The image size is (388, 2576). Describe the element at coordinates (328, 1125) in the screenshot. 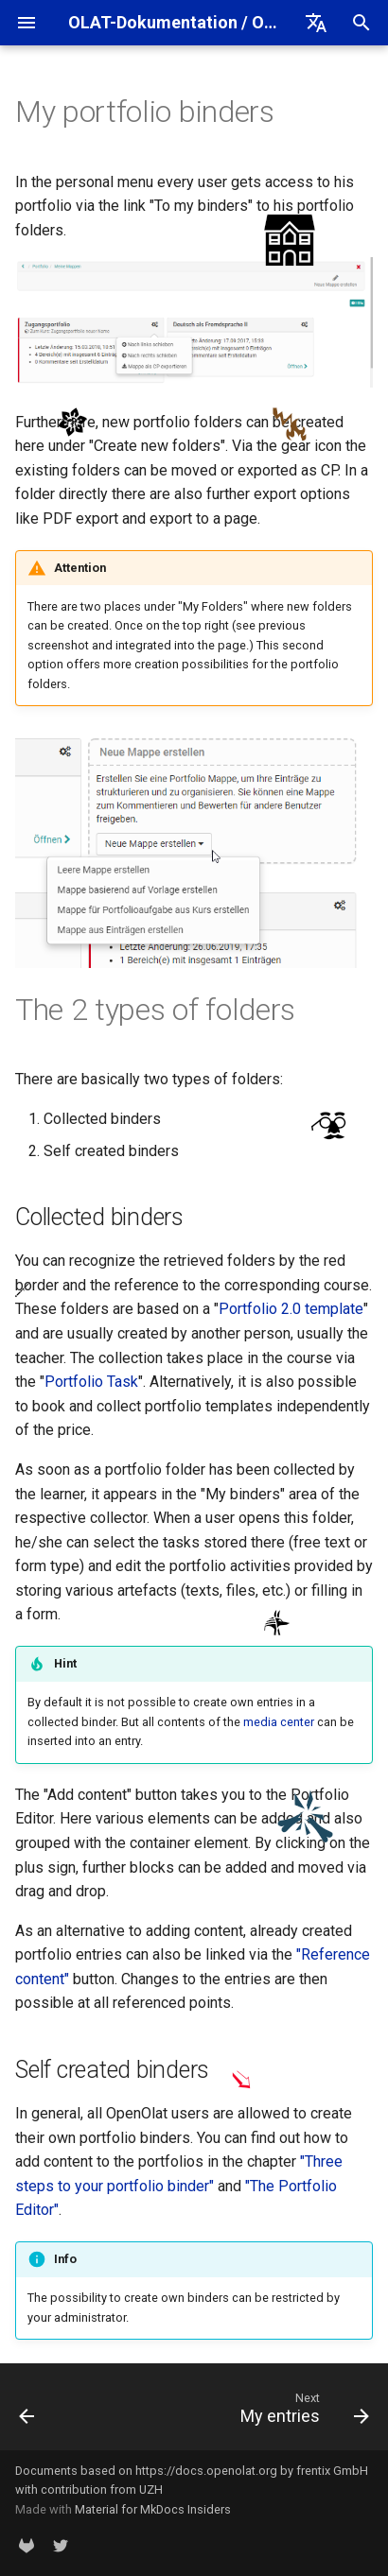

I see `access prank or joke features` at that location.